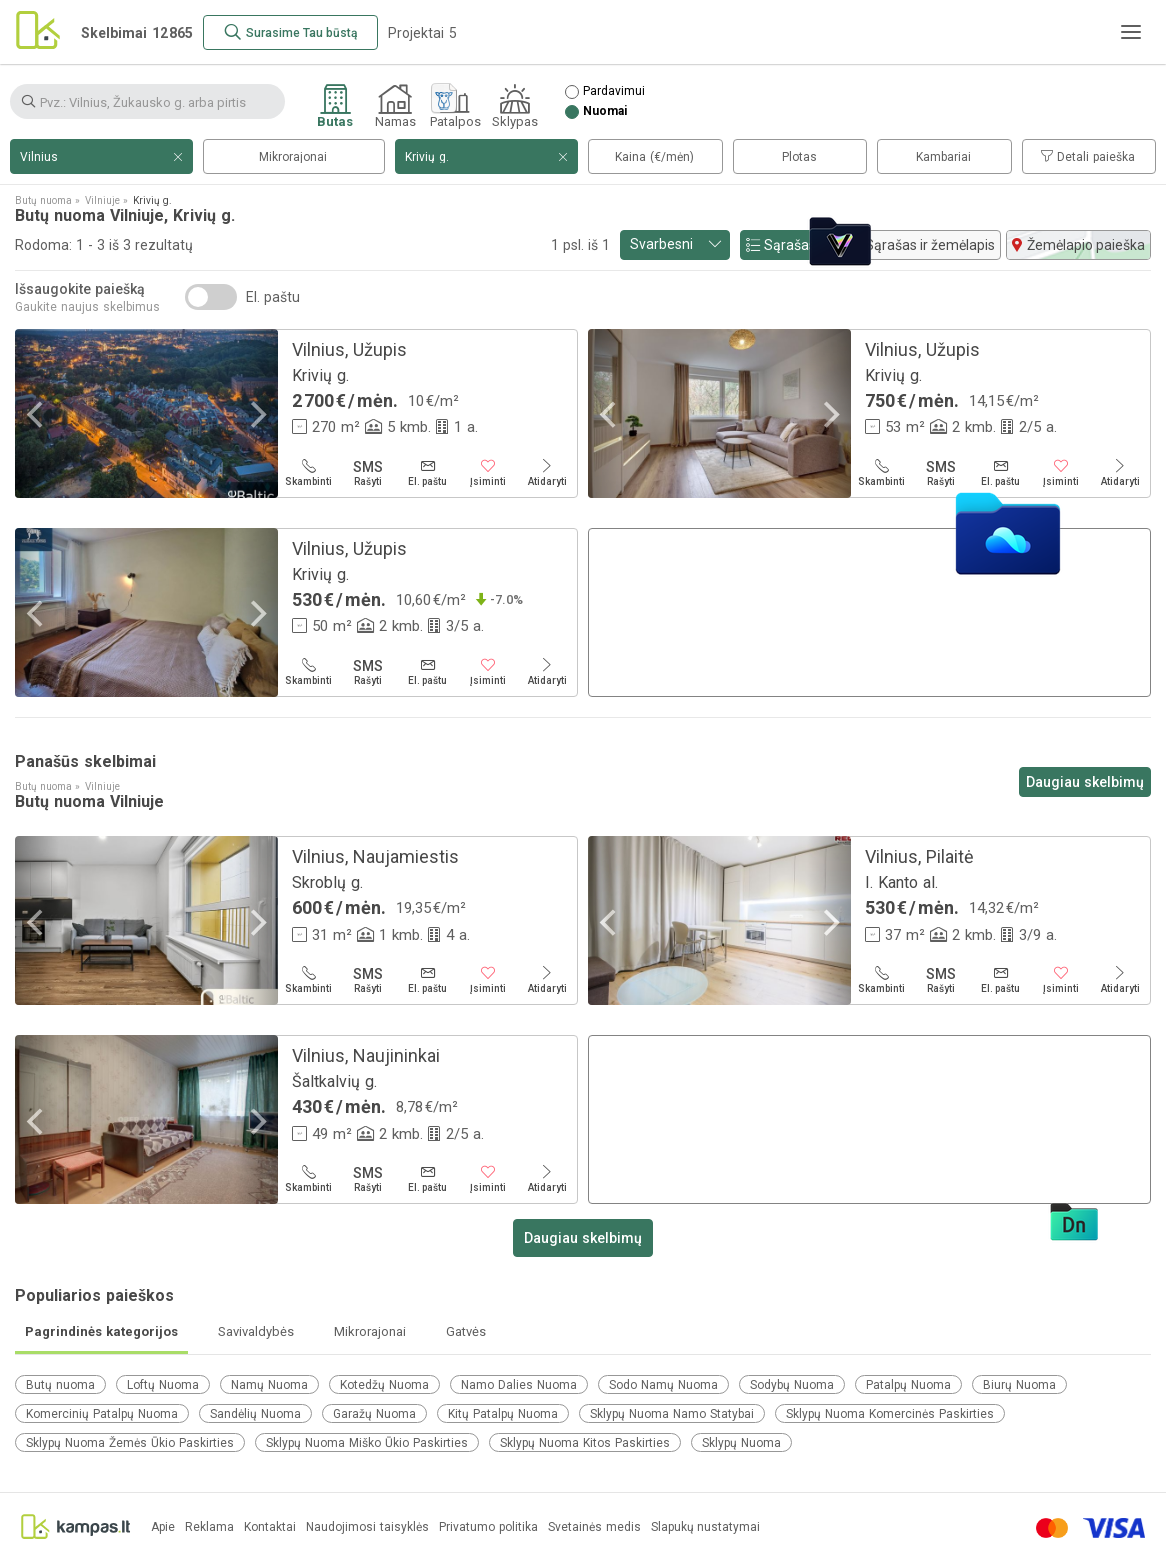  I want to click on open adobe dimension project files folder, so click(1074, 1223).